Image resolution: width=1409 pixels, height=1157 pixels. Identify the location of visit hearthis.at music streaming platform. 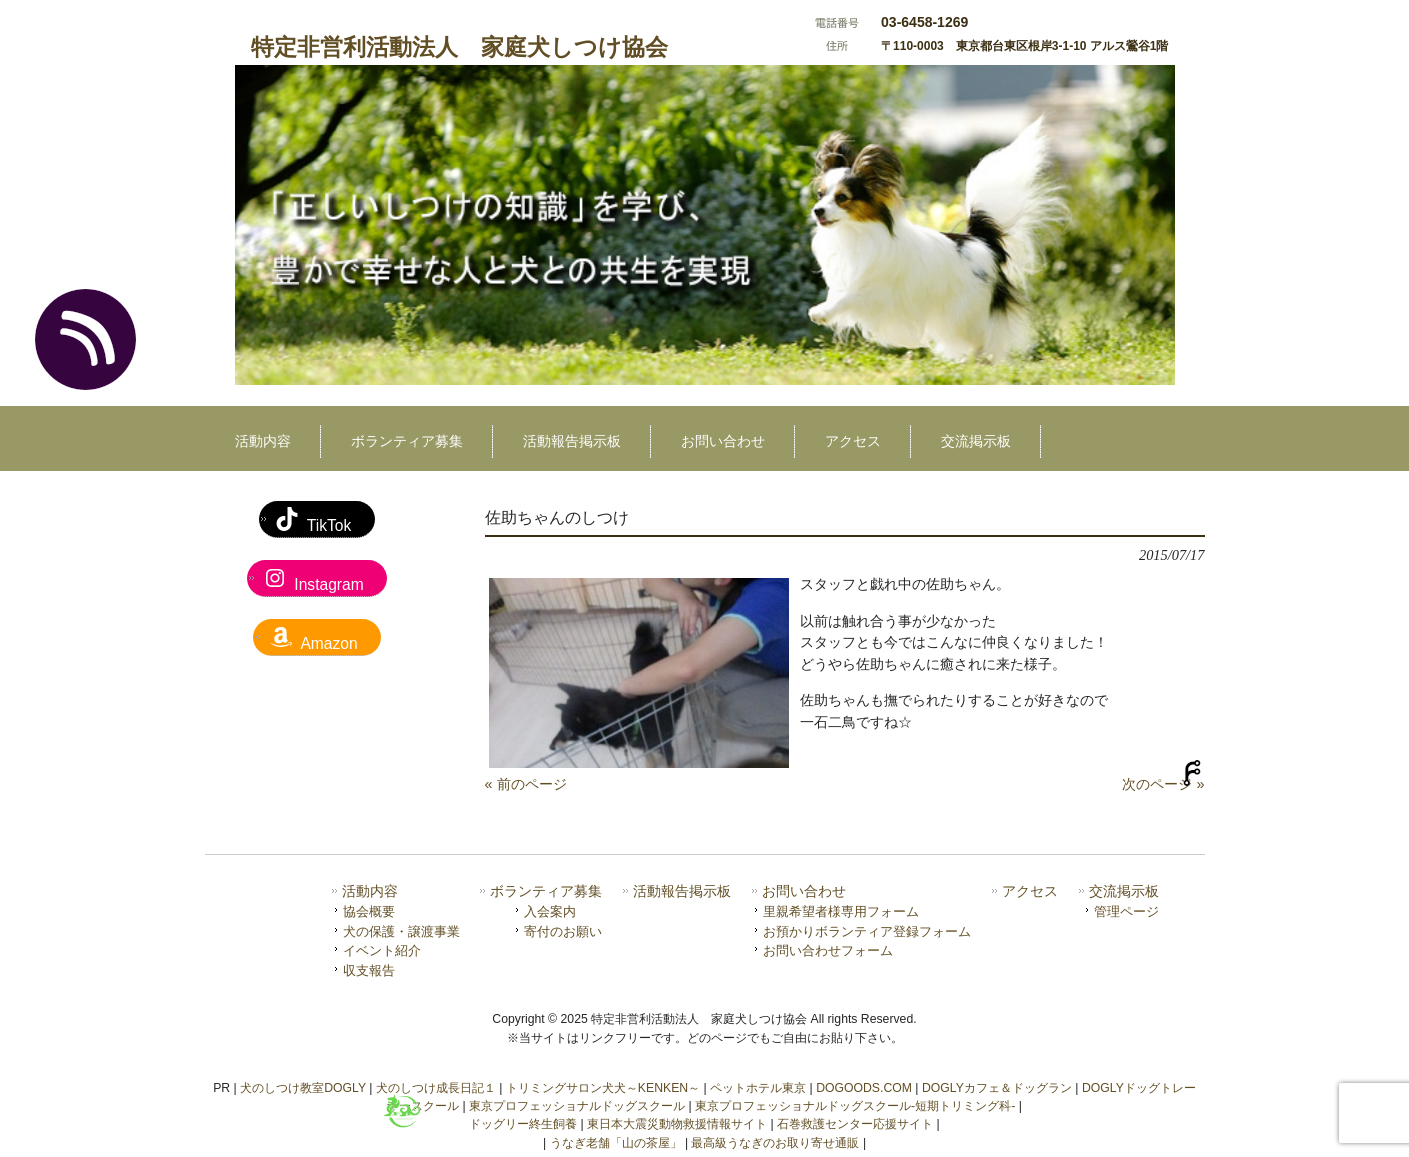
(85, 339).